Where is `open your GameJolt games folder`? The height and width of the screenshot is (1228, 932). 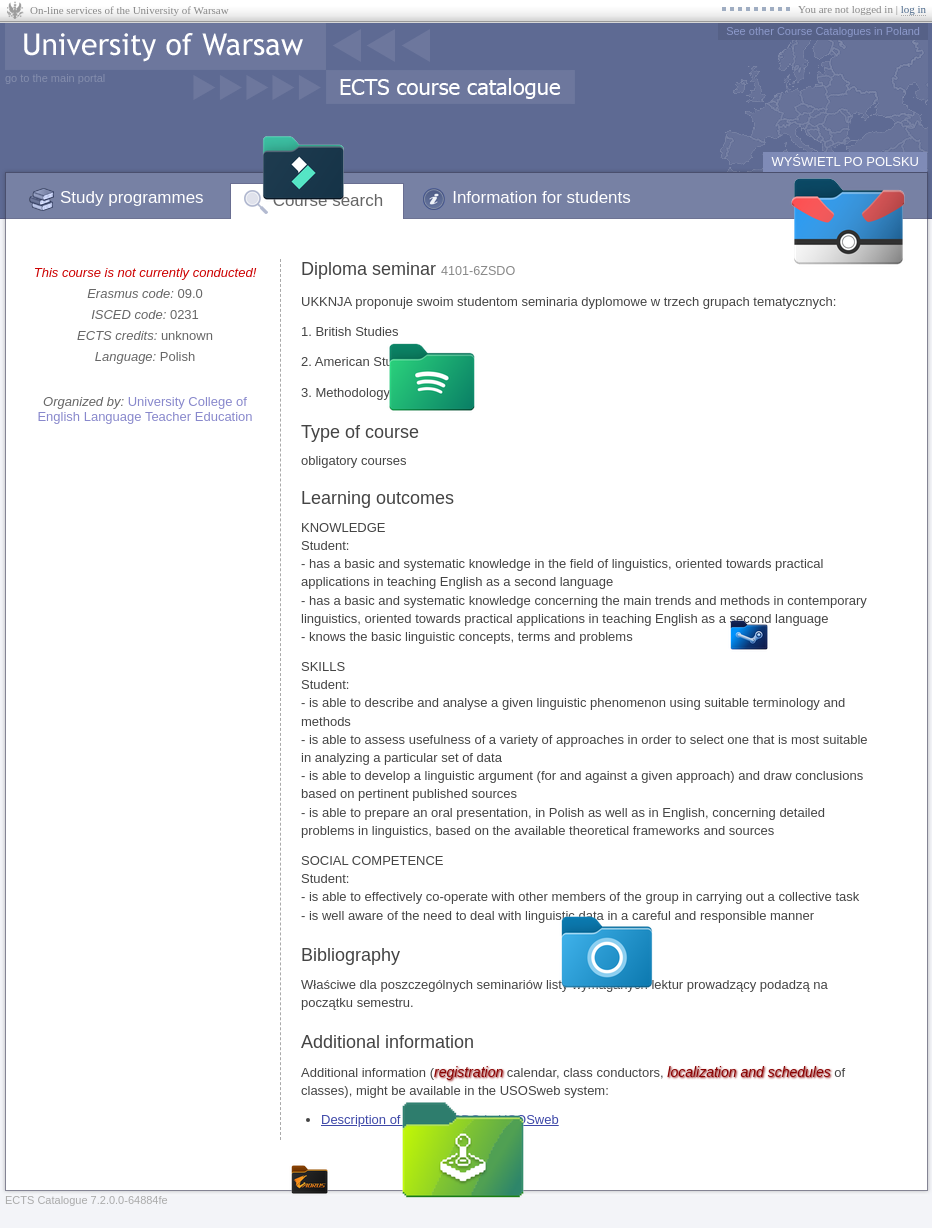
open your GameJolt games folder is located at coordinates (463, 1153).